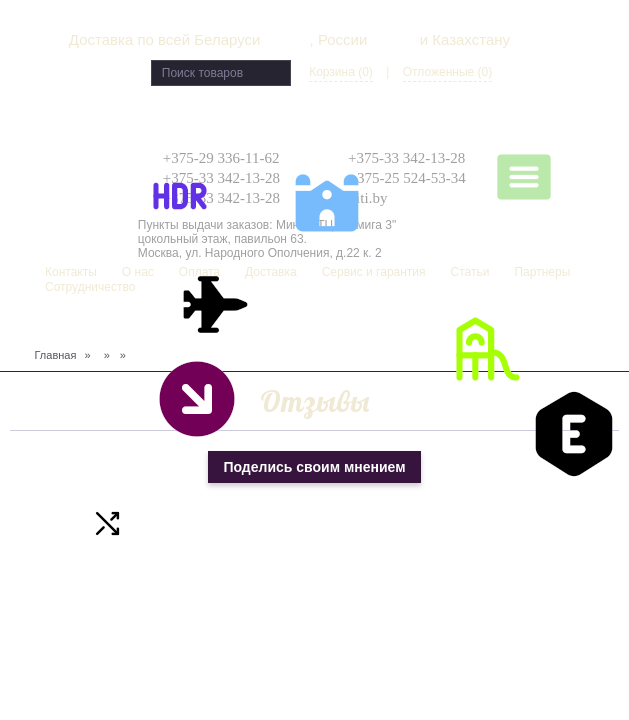 This screenshot has width=629, height=720. What do you see at coordinates (327, 202) in the screenshot?
I see `find nearby synagogues` at bounding box center [327, 202].